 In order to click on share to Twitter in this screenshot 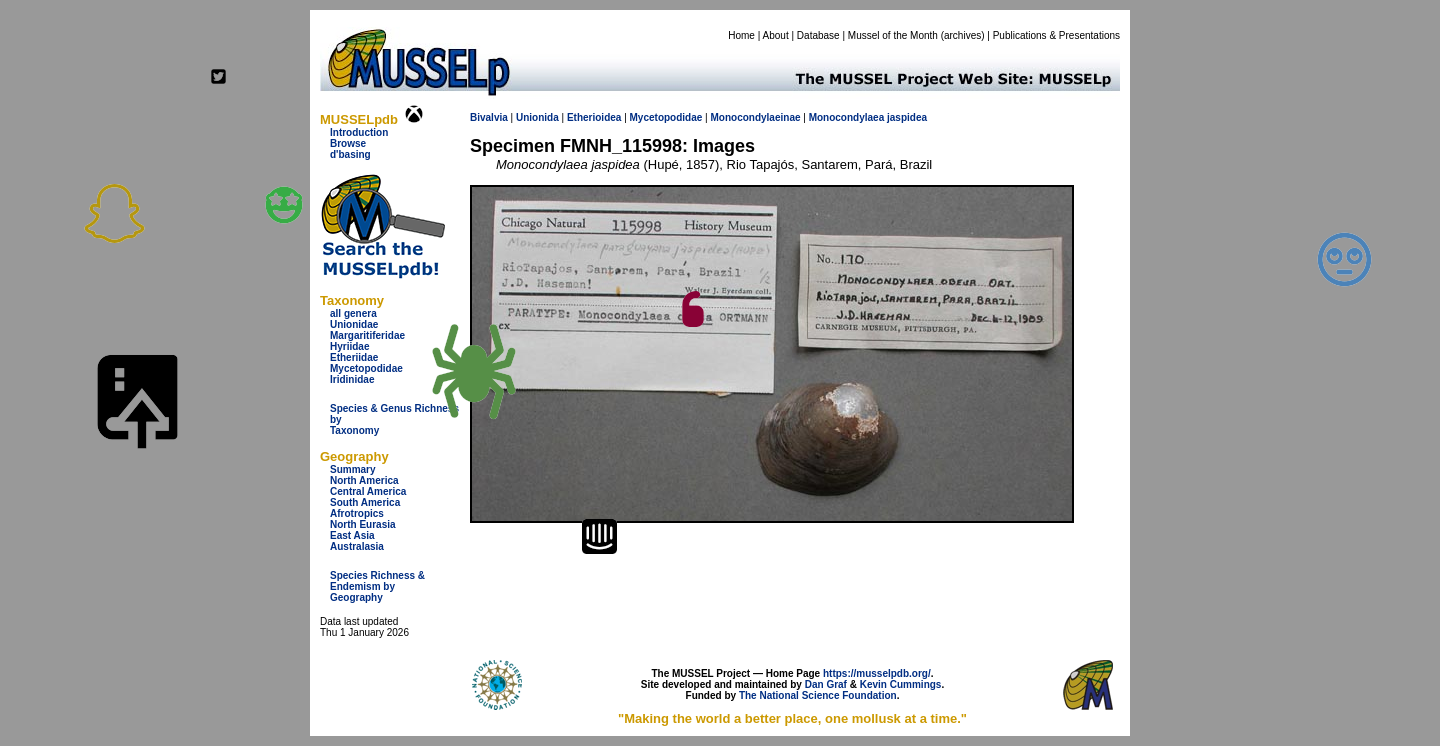, I will do `click(218, 76)`.